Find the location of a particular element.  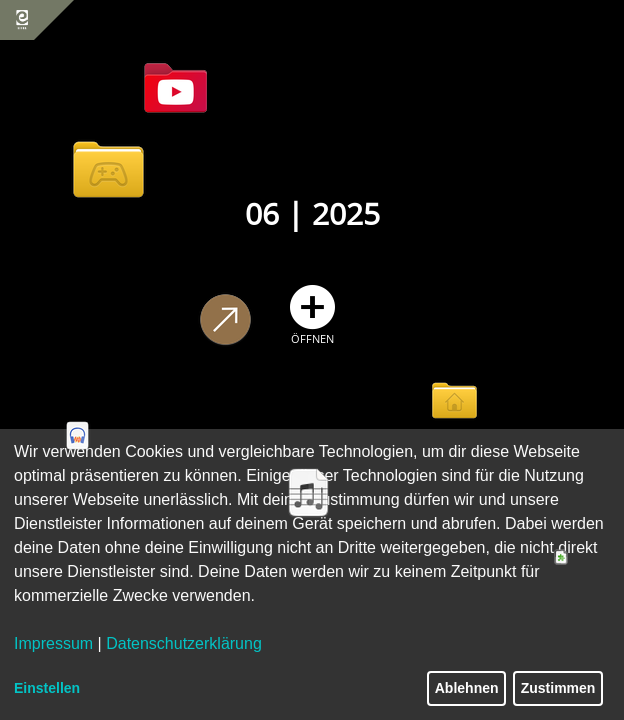

access your home folder is located at coordinates (454, 400).